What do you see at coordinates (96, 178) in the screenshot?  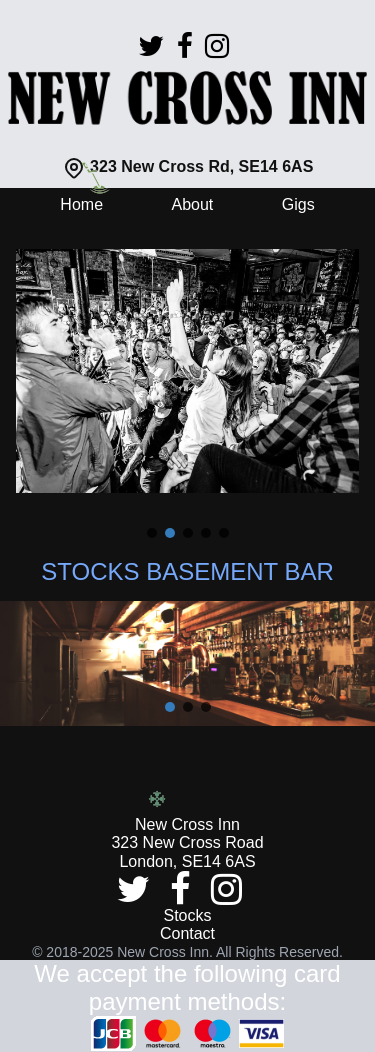 I see `metal detector tool or feature` at bounding box center [96, 178].